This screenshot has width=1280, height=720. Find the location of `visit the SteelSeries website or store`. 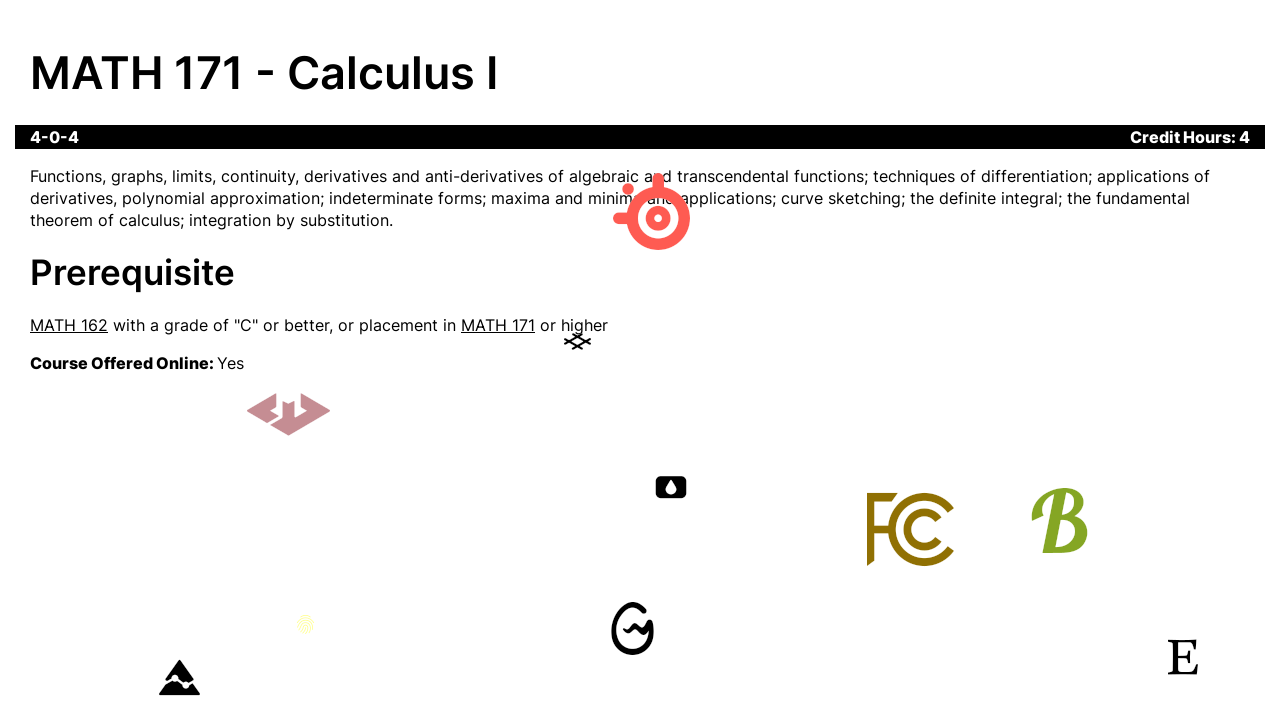

visit the SteelSeries website or store is located at coordinates (651, 211).